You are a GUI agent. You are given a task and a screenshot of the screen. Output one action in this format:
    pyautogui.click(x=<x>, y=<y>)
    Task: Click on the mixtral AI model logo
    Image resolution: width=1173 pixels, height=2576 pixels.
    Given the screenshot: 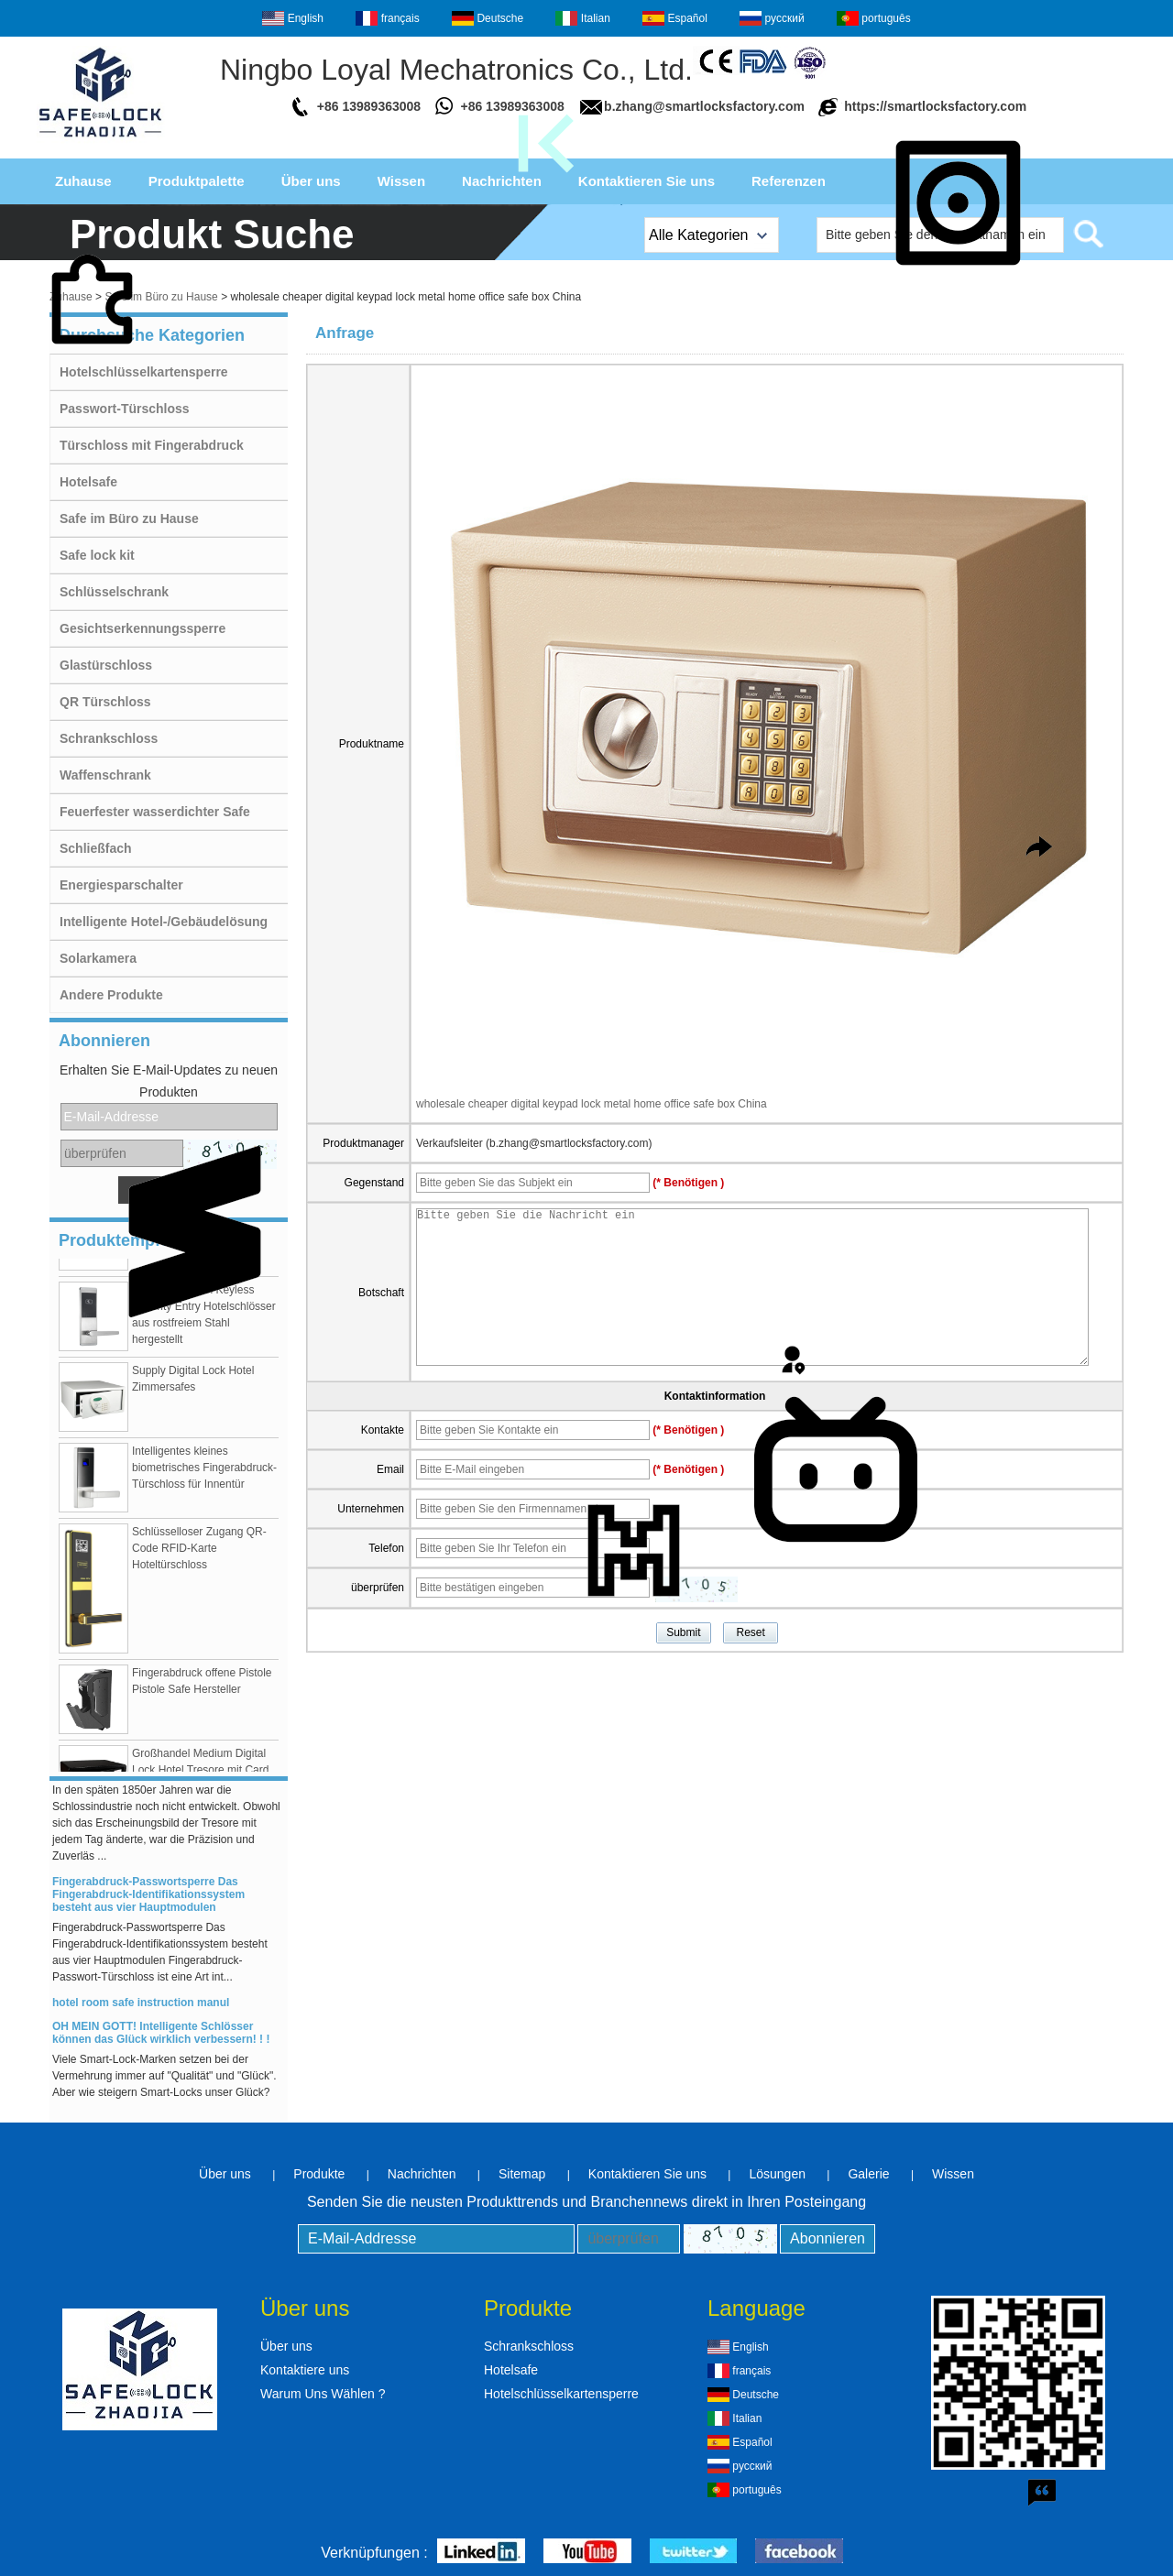 What is the action you would take?
    pyautogui.click(x=633, y=1550)
    